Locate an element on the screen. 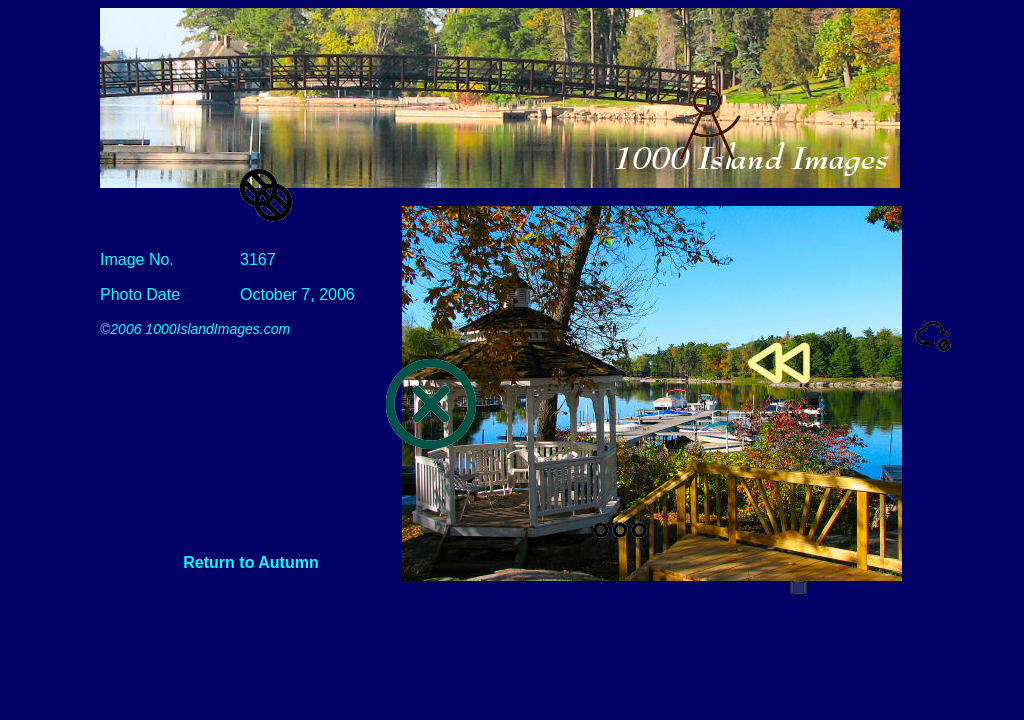 The image size is (1024, 720). close or dismiss a dialog is located at coordinates (431, 404).